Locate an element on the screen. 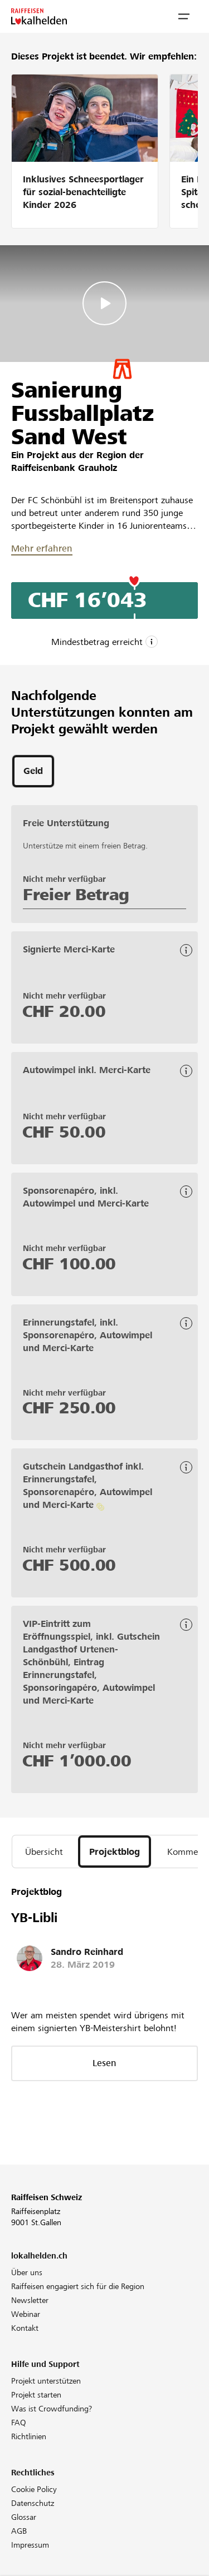  exclude overlapping elements from selection is located at coordinates (100, 1507).